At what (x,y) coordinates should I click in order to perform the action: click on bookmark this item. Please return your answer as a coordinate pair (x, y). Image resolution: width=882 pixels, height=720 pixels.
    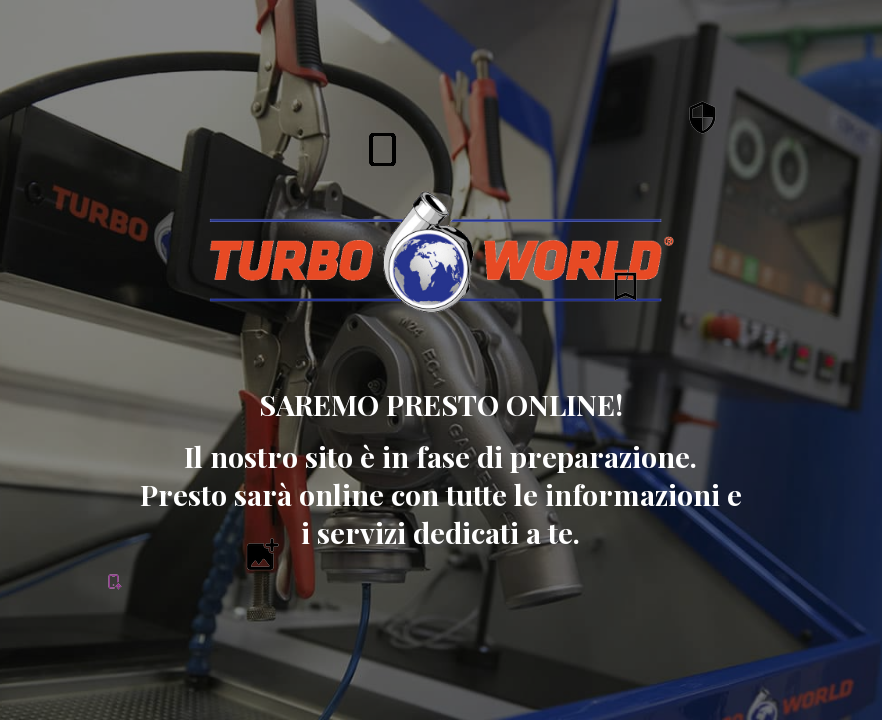
    Looking at the image, I should click on (625, 286).